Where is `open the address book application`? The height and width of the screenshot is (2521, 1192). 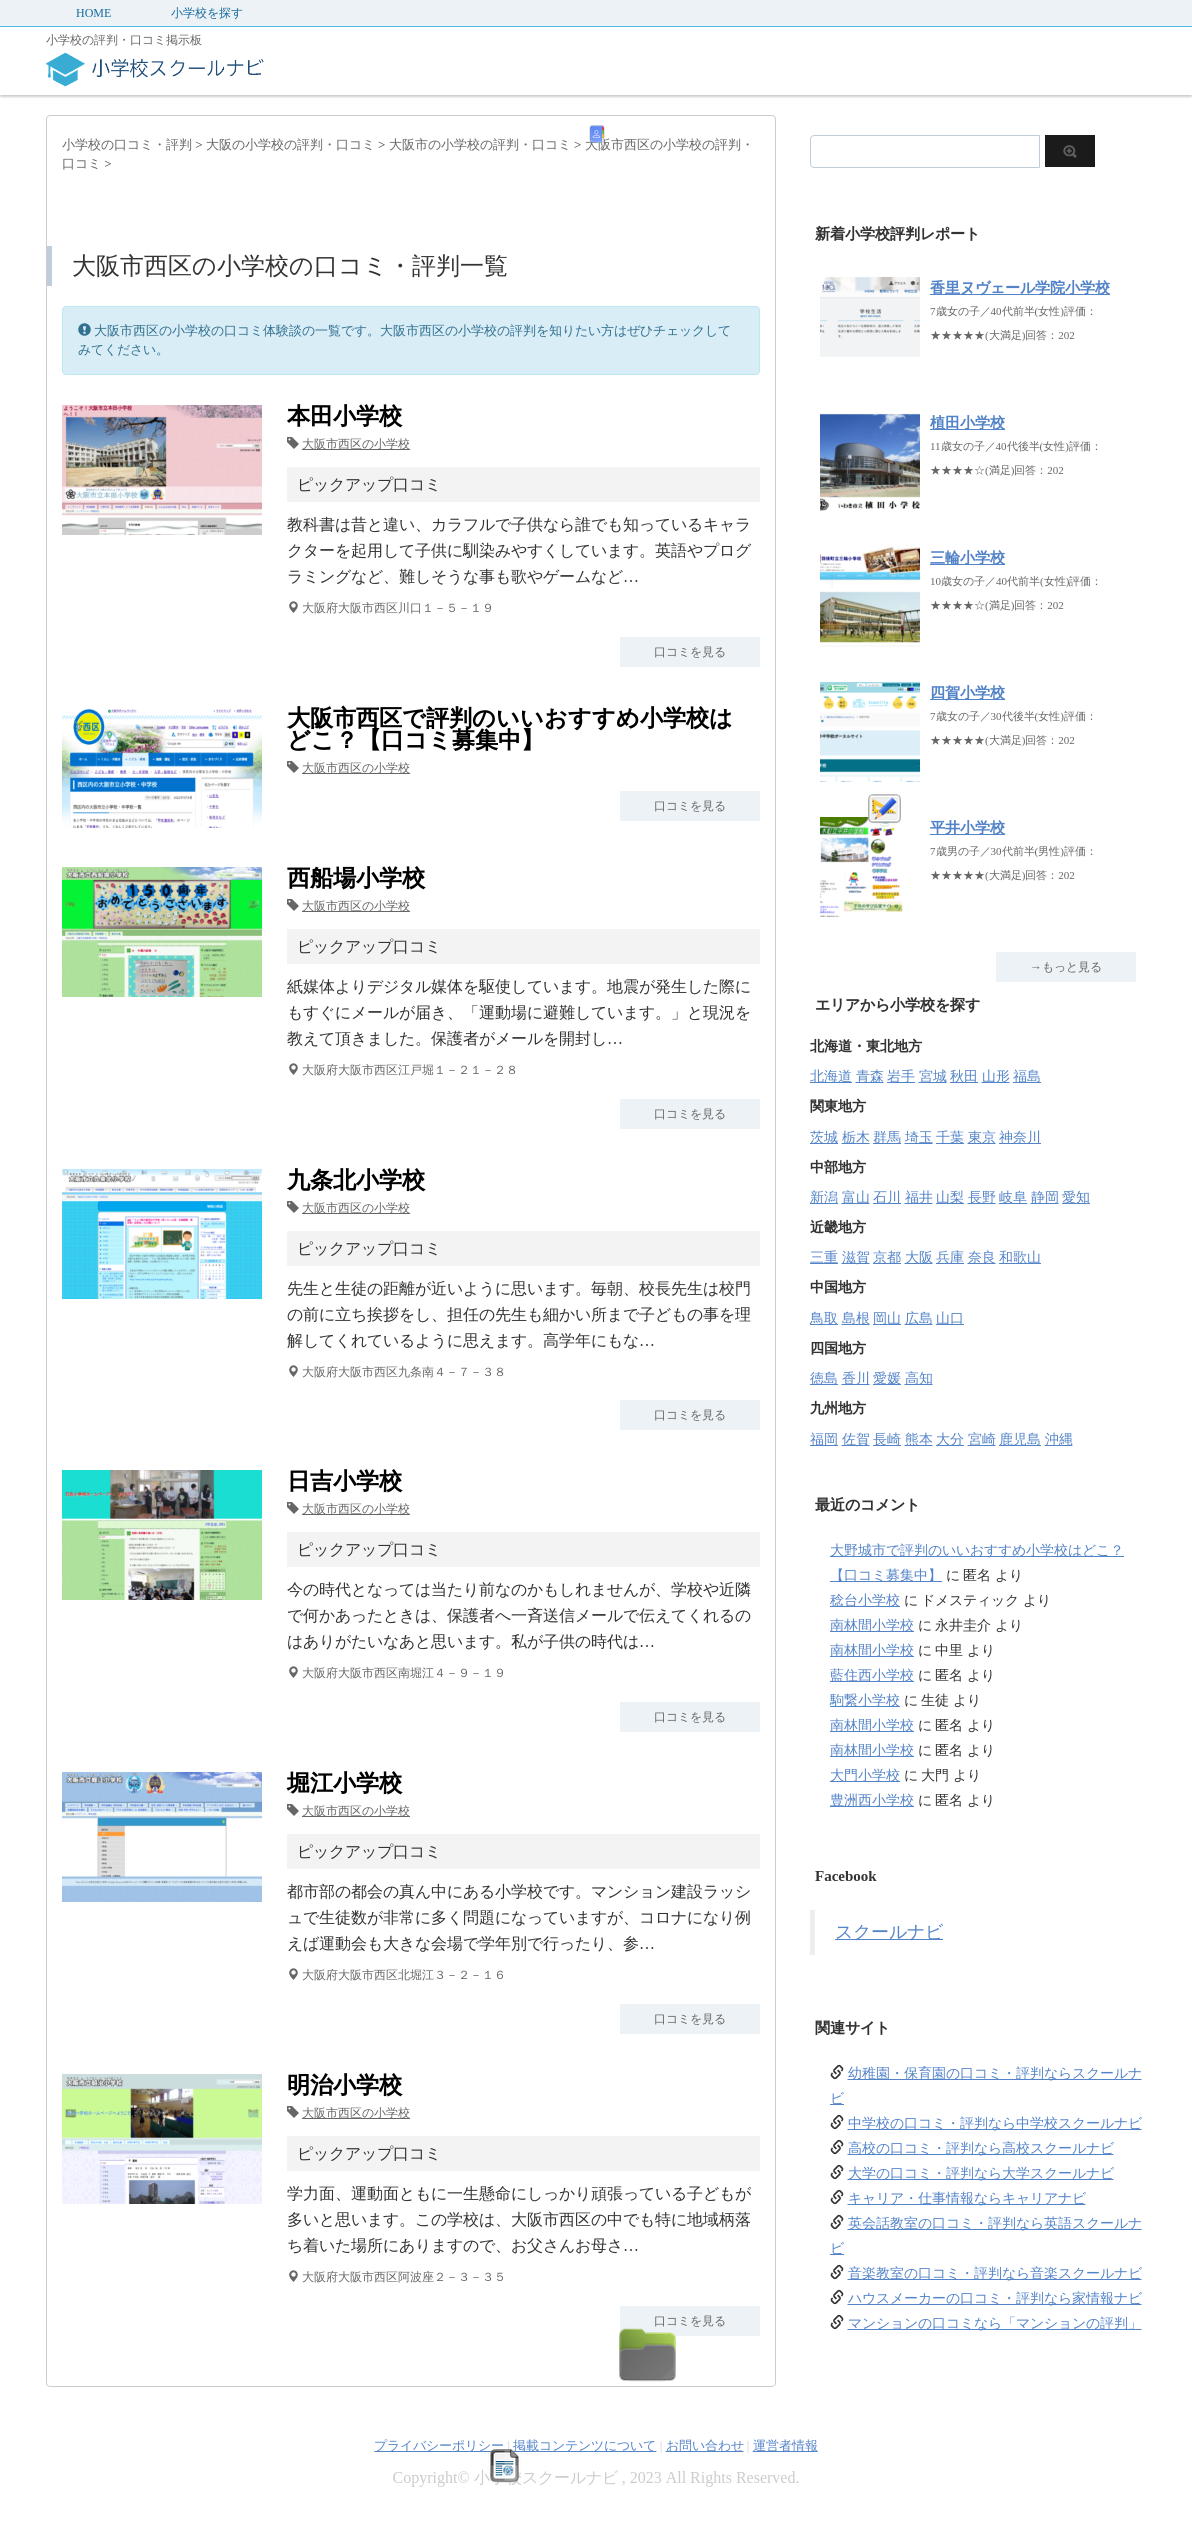 open the address book application is located at coordinates (597, 134).